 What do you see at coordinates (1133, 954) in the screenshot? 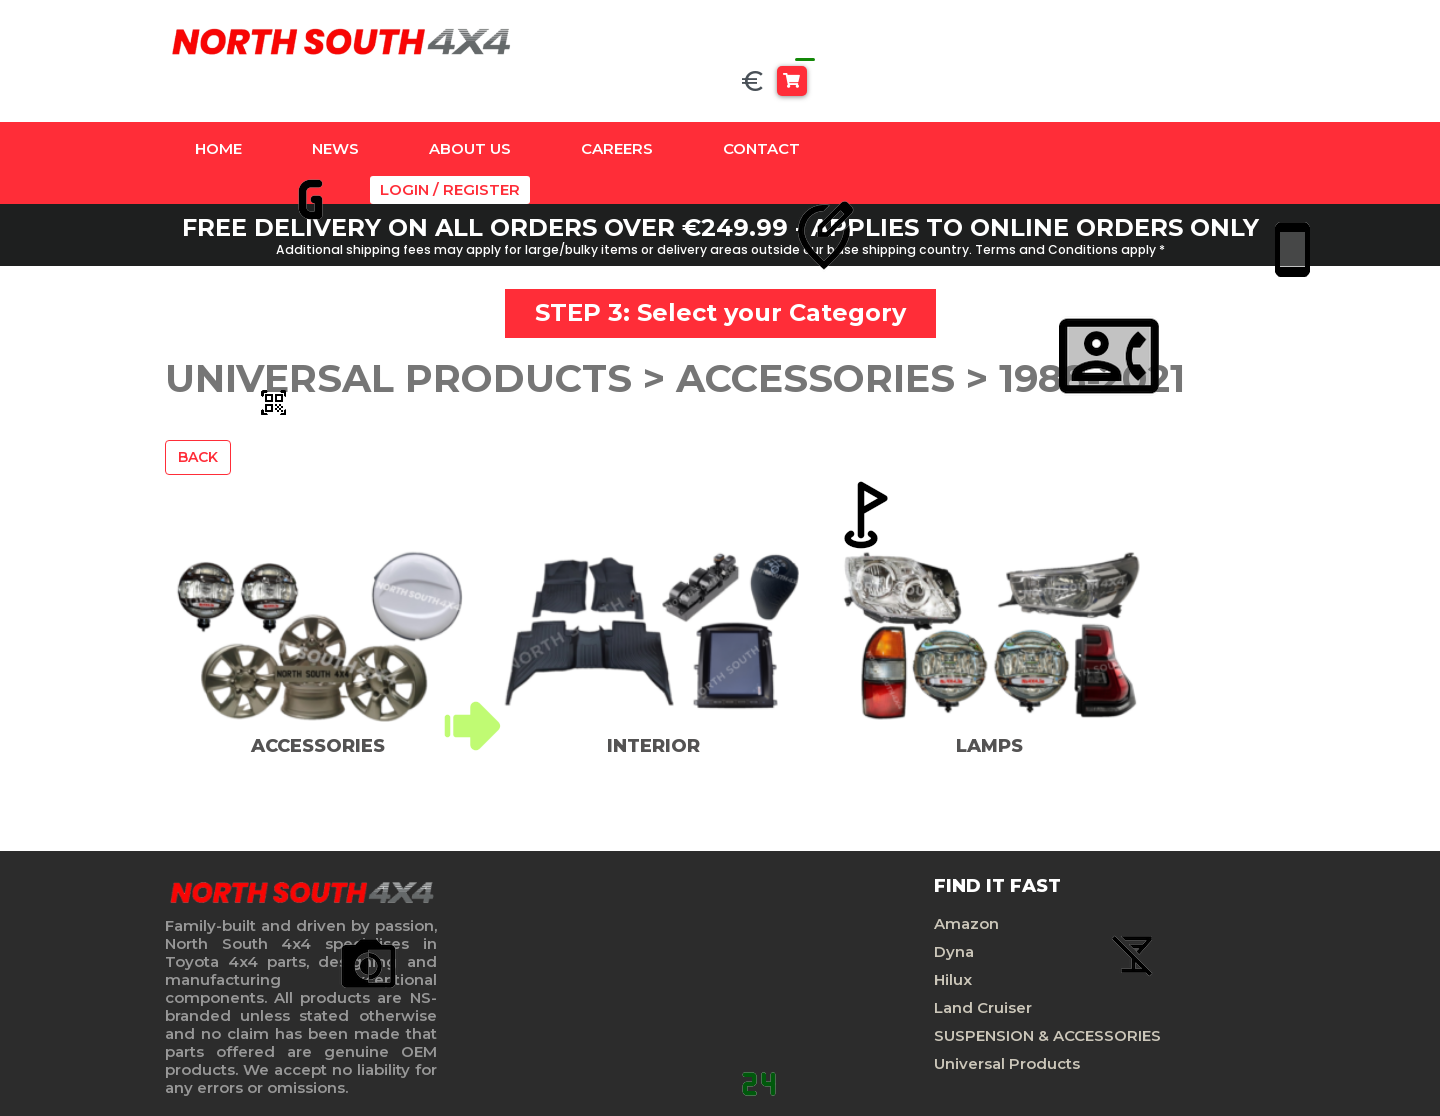
I see `indicates alcohol-free zone or no drinks allowed` at bounding box center [1133, 954].